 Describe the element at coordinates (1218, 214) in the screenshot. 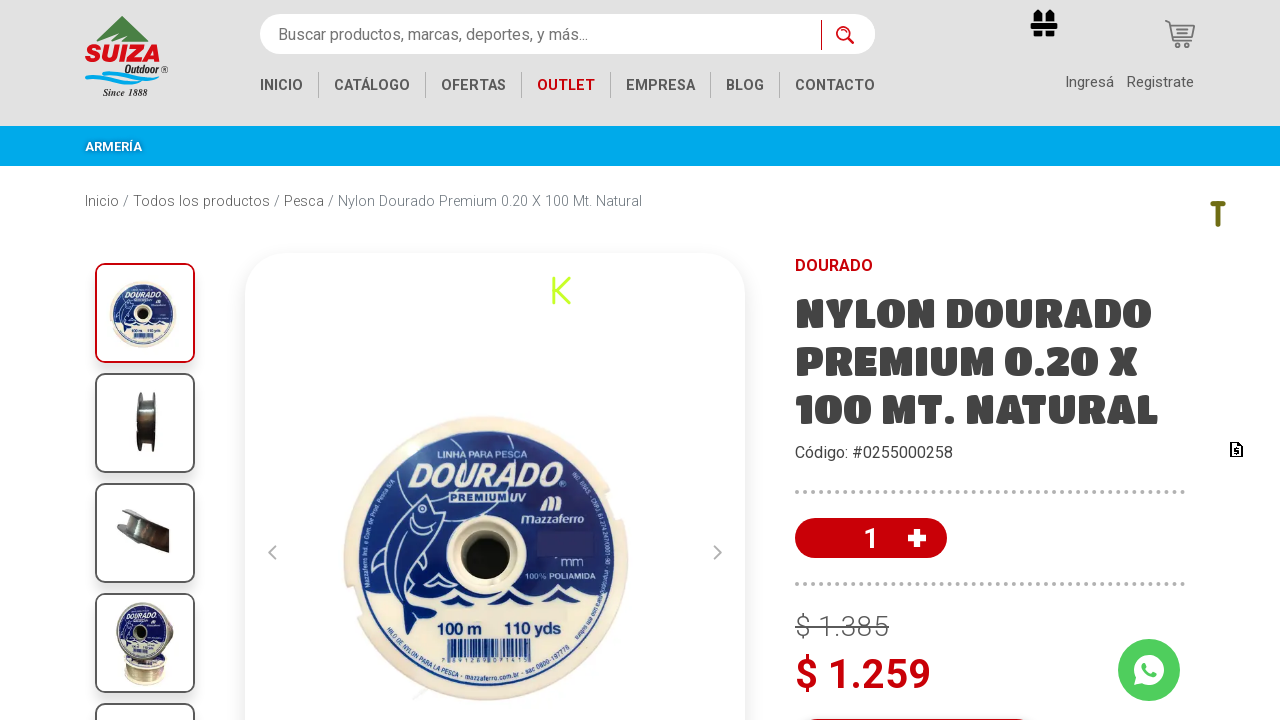

I see `text formatting option for title case` at that location.